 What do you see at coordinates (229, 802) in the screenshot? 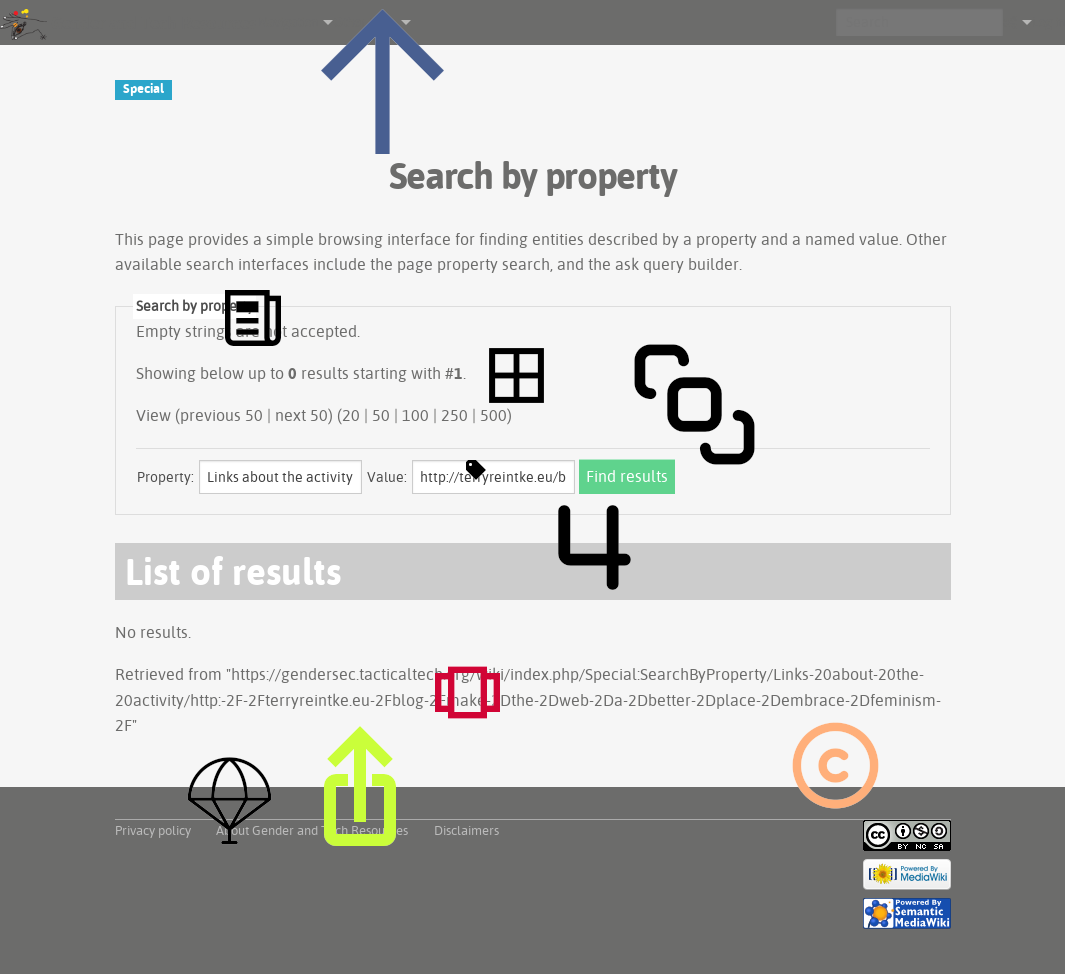
I see `access airdrop or file drop feature` at bounding box center [229, 802].